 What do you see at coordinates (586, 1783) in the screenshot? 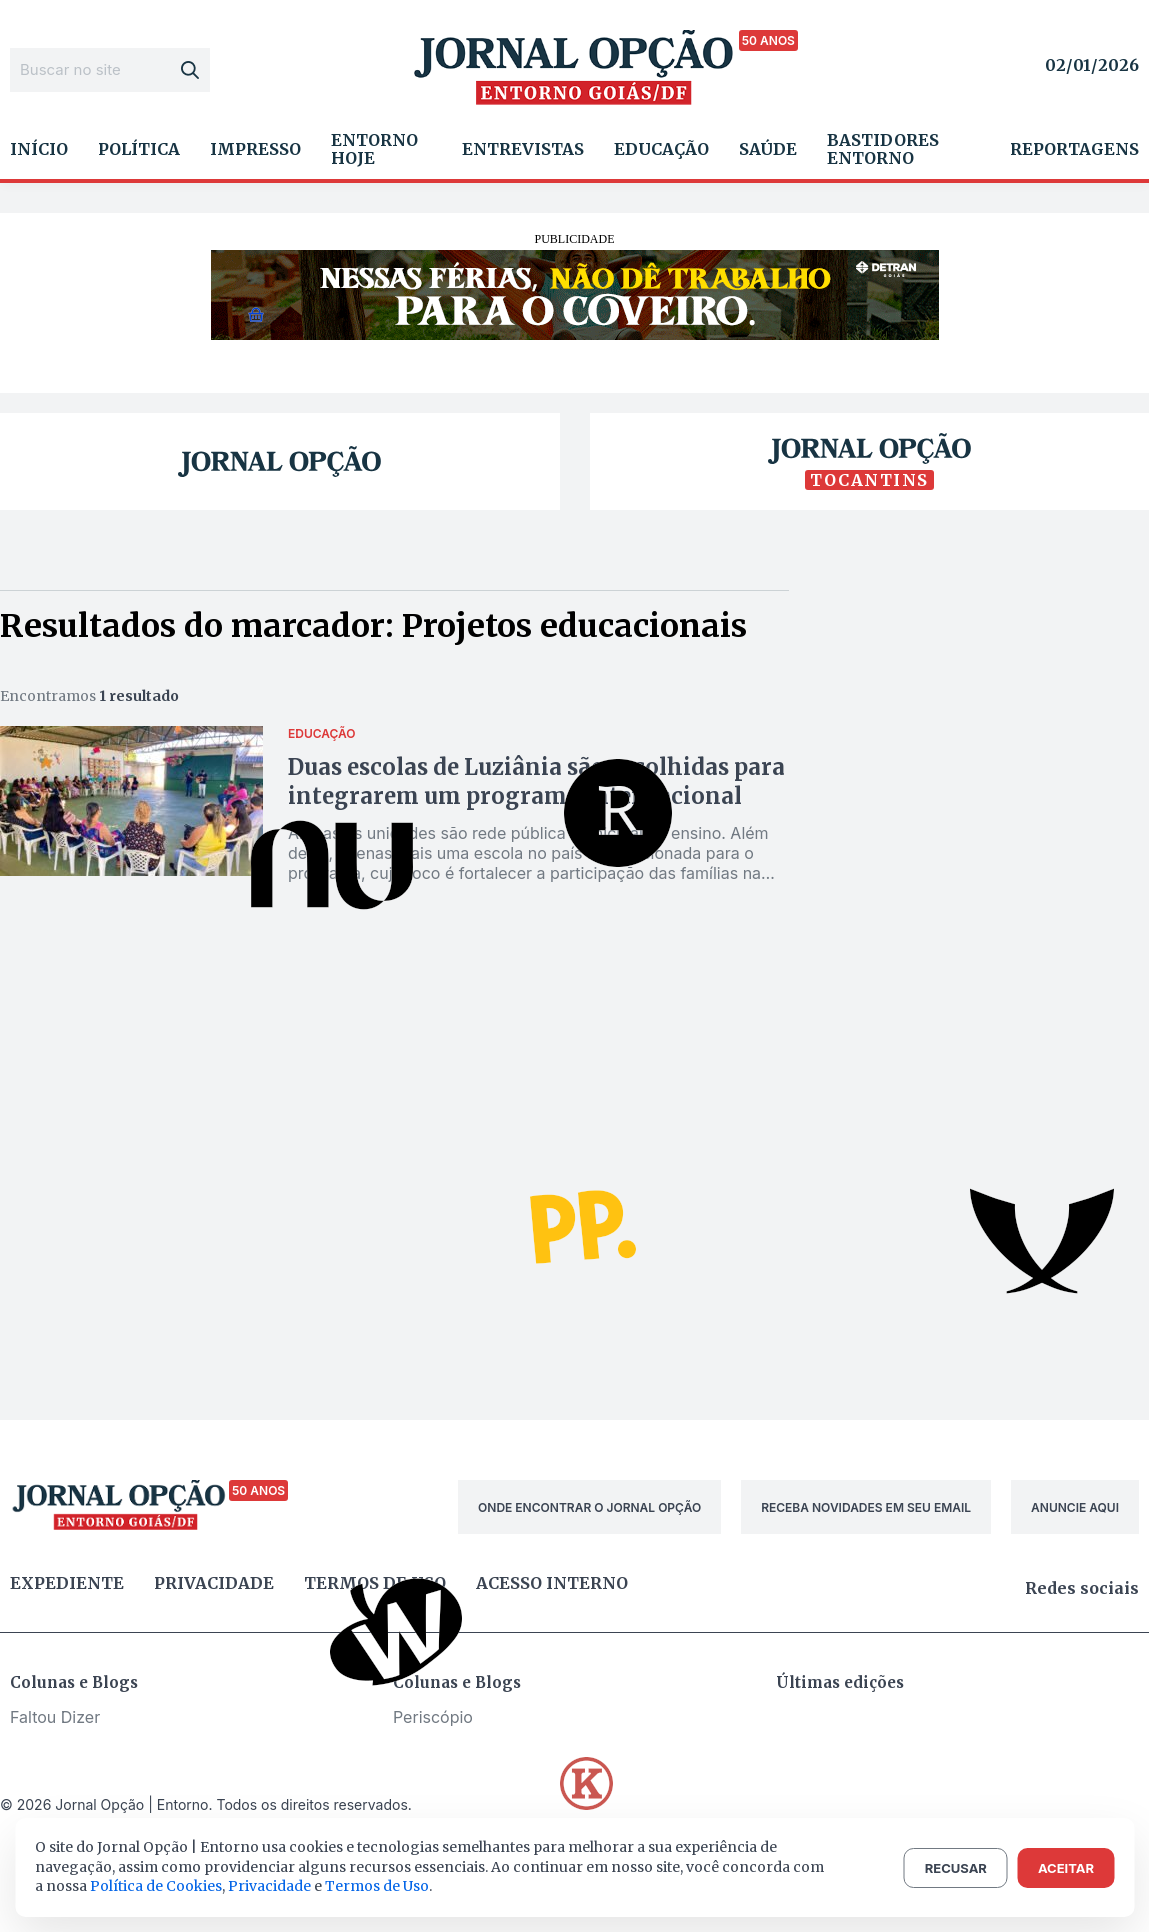
I see `known publishing platform logo` at bounding box center [586, 1783].